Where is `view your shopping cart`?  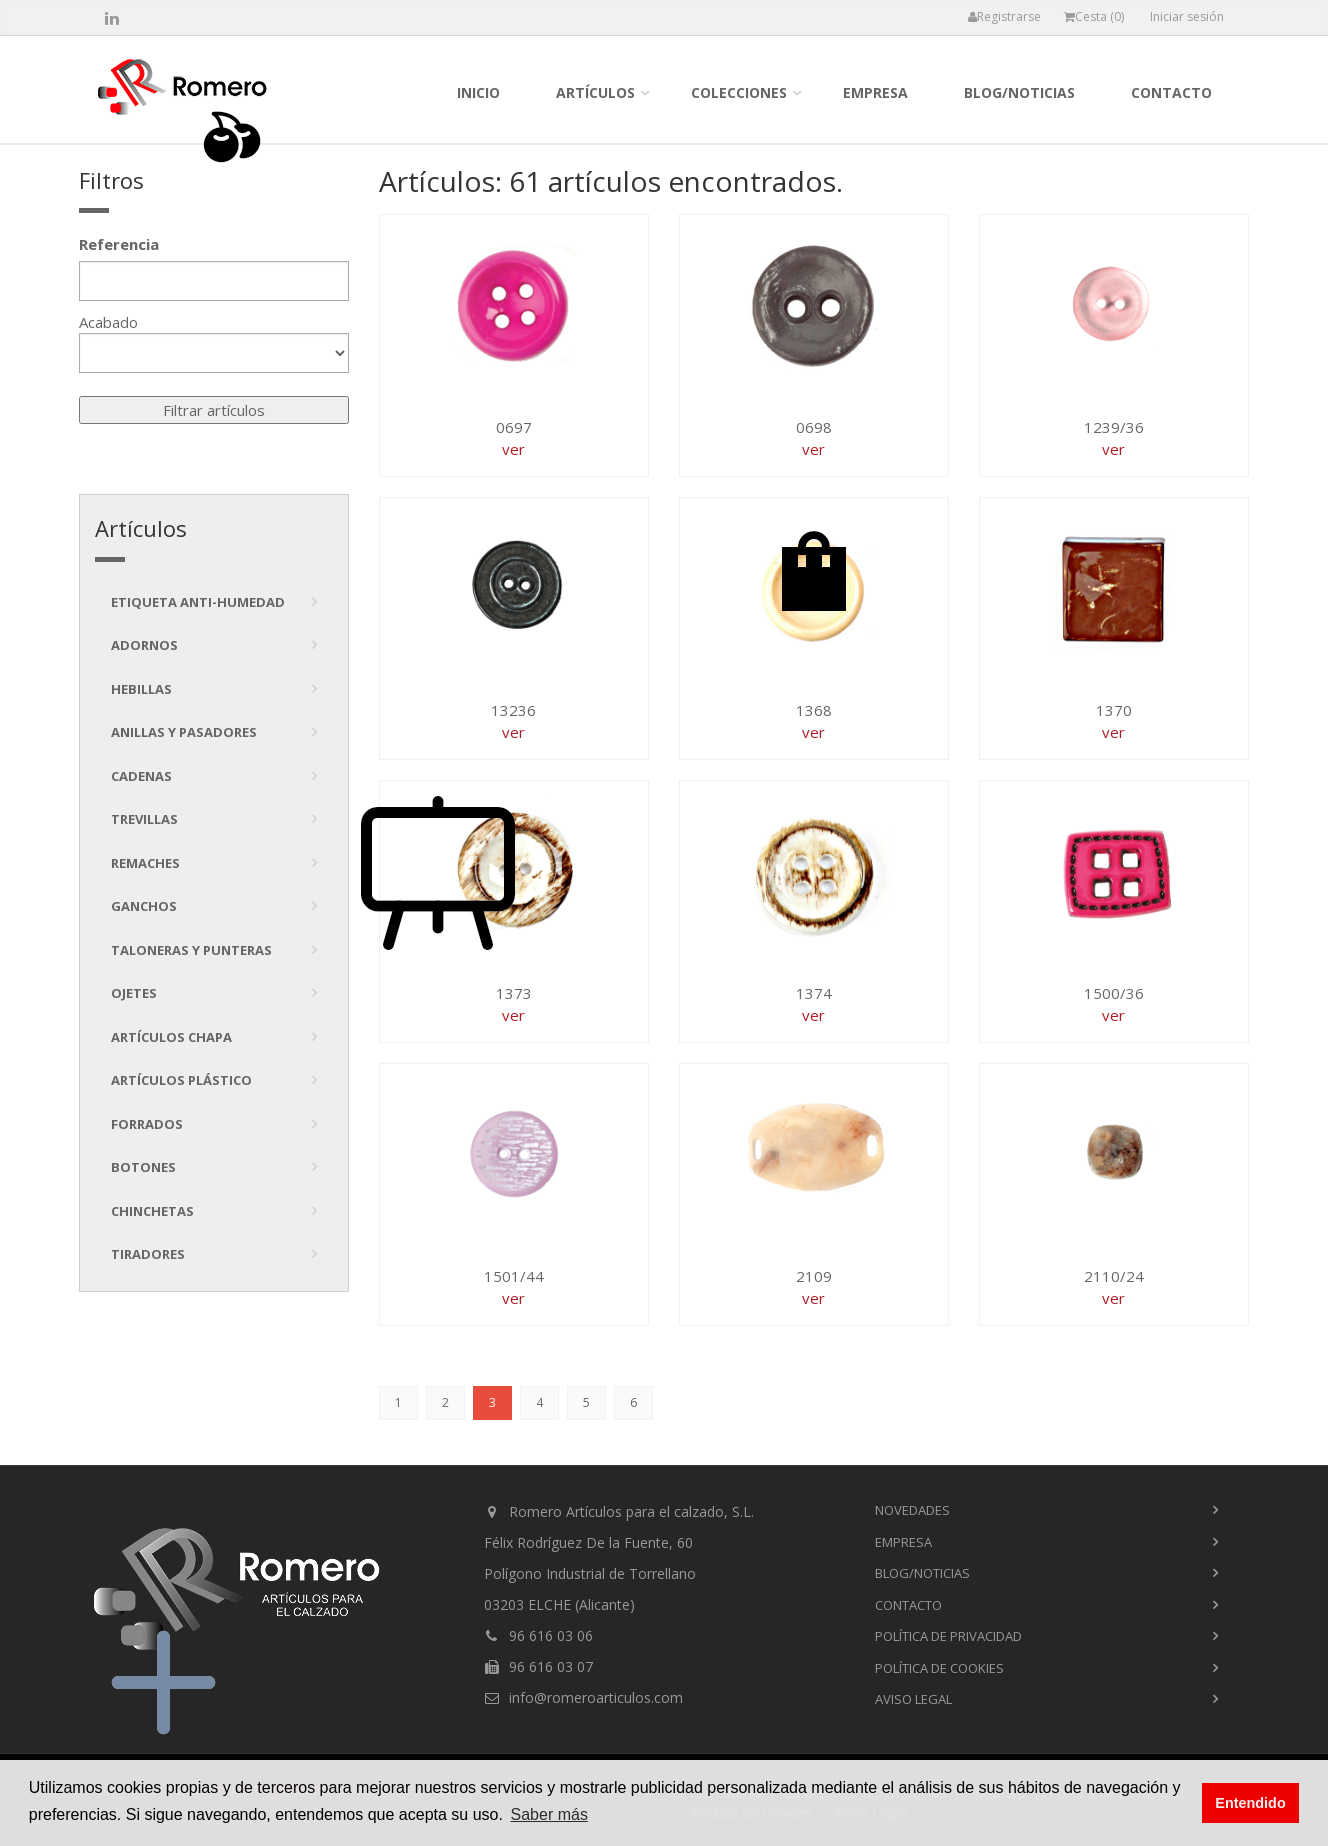
view your shopping cart is located at coordinates (814, 571).